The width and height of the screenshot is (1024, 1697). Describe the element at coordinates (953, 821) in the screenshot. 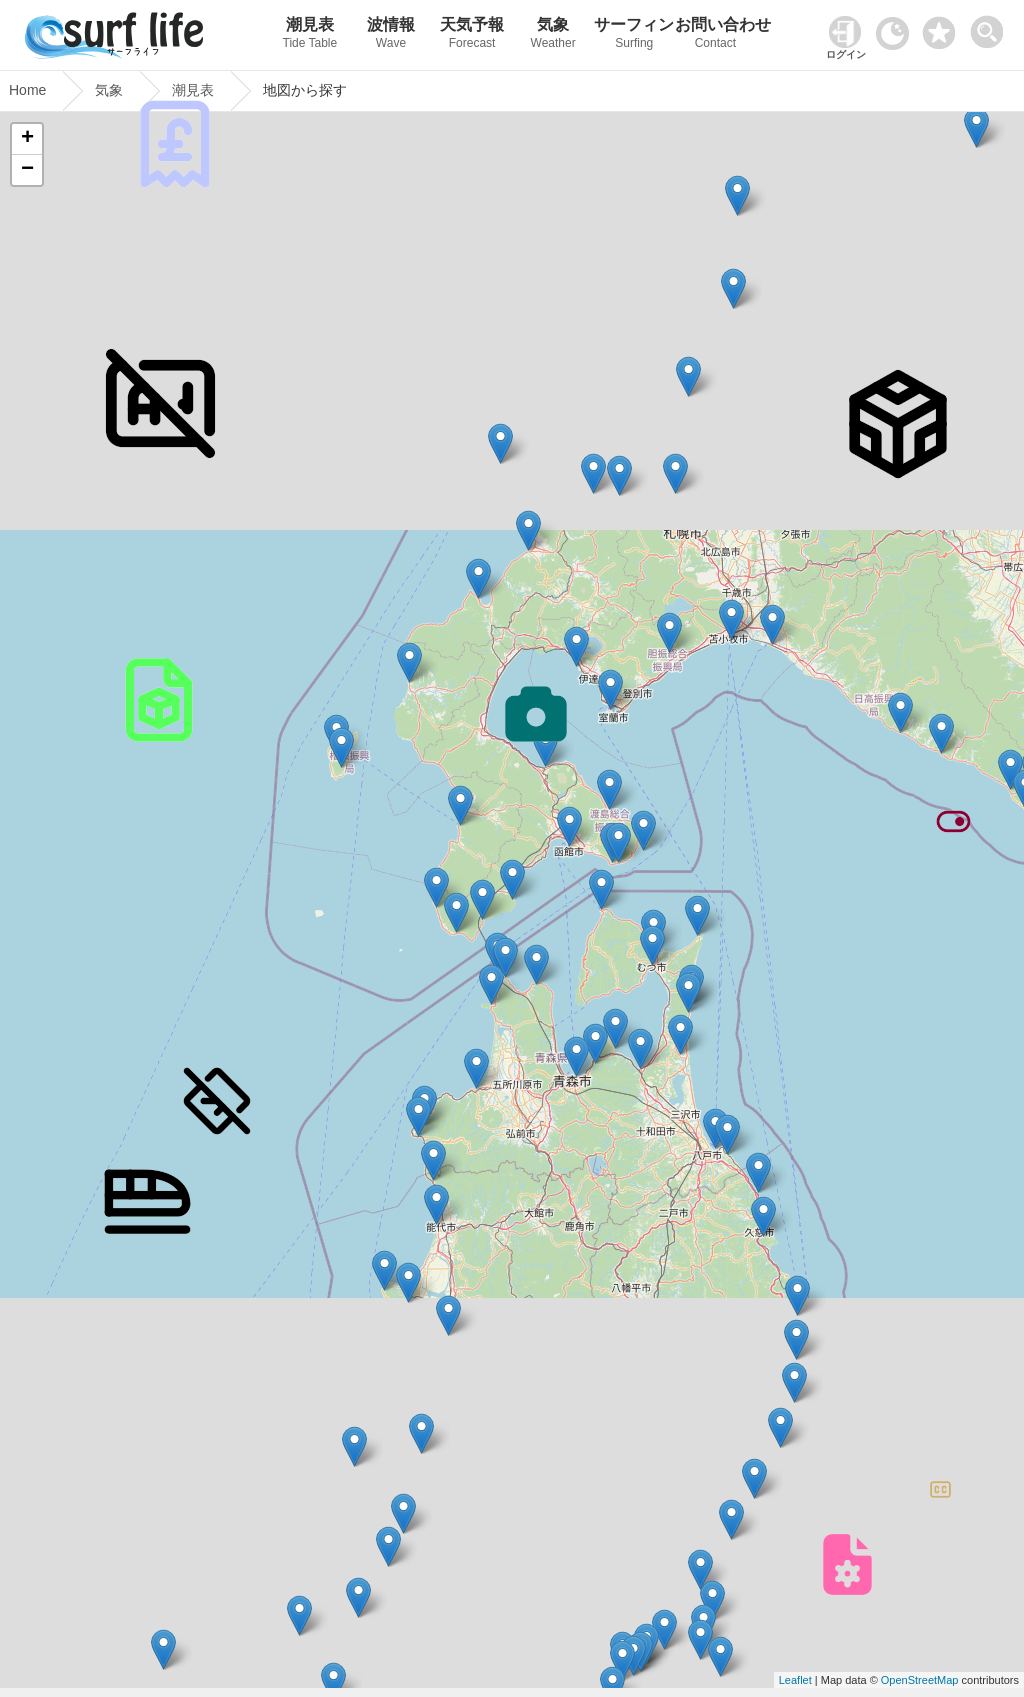

I see `toggle switch in the on position` at that location.